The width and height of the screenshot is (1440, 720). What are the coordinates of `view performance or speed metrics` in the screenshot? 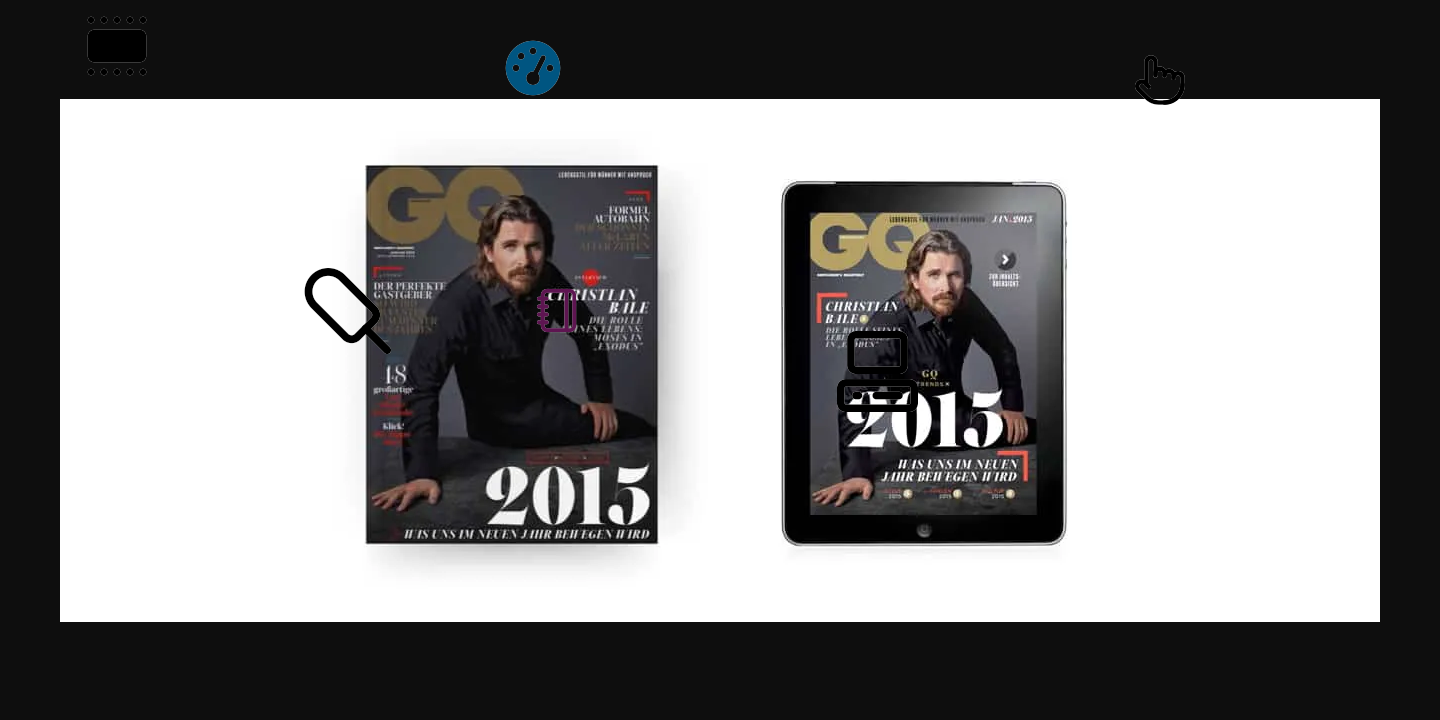 It's located at (533, 68).